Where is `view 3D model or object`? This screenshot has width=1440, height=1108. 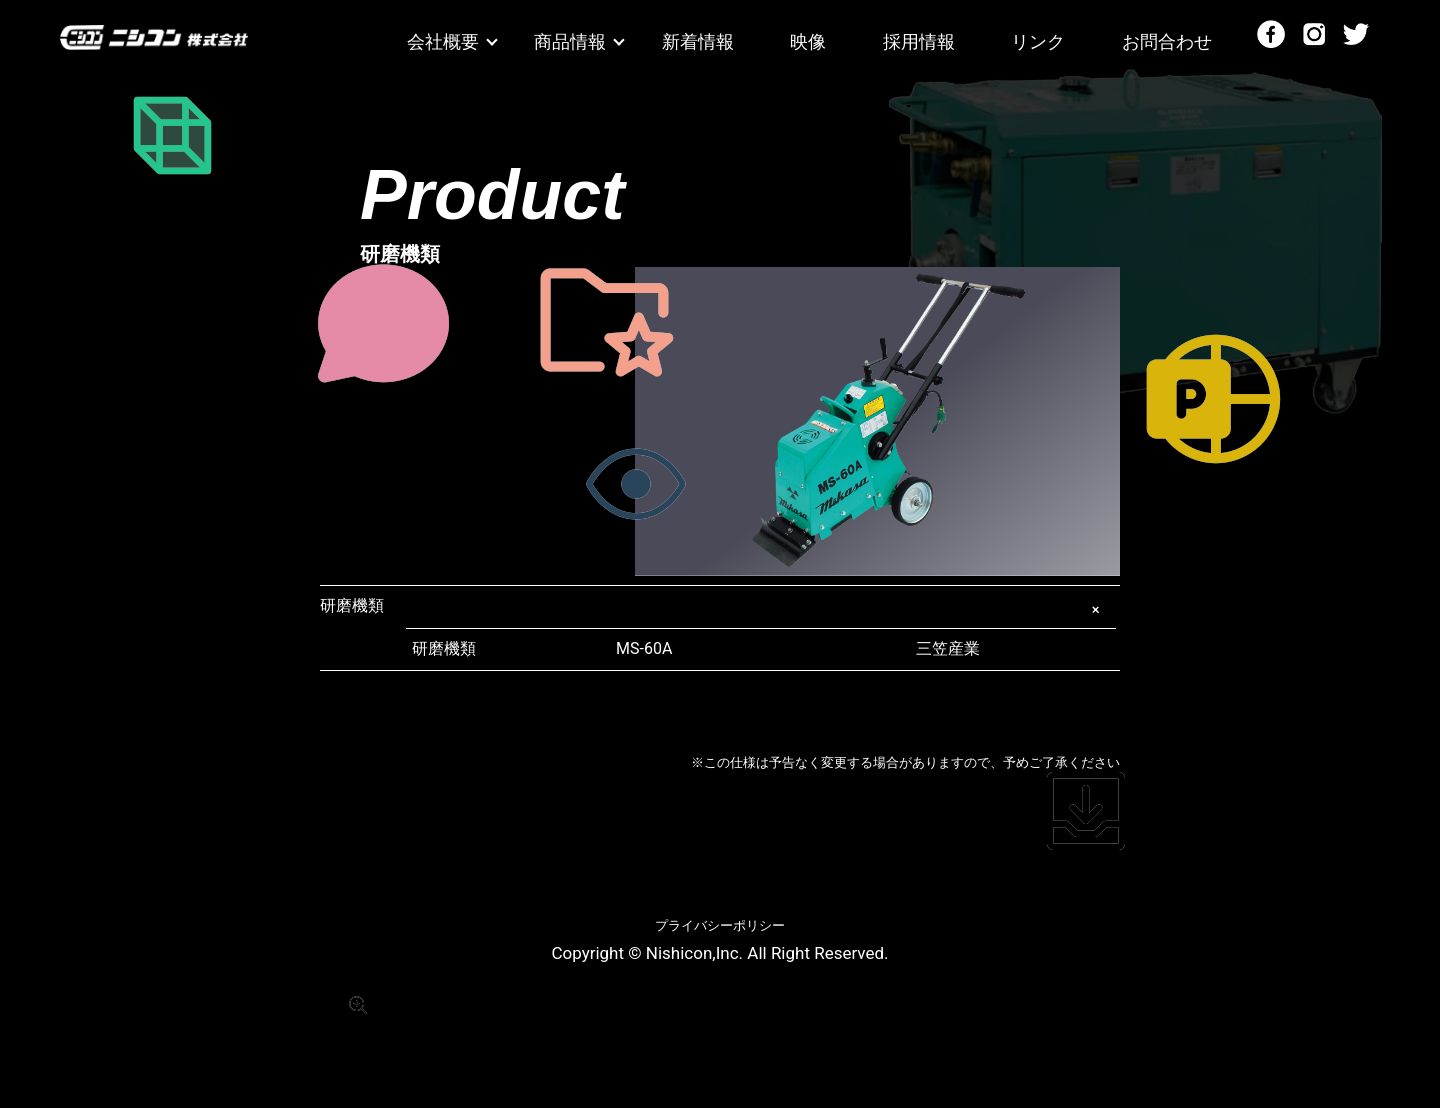
view 3D model or object is located at coordinates (172, 135).